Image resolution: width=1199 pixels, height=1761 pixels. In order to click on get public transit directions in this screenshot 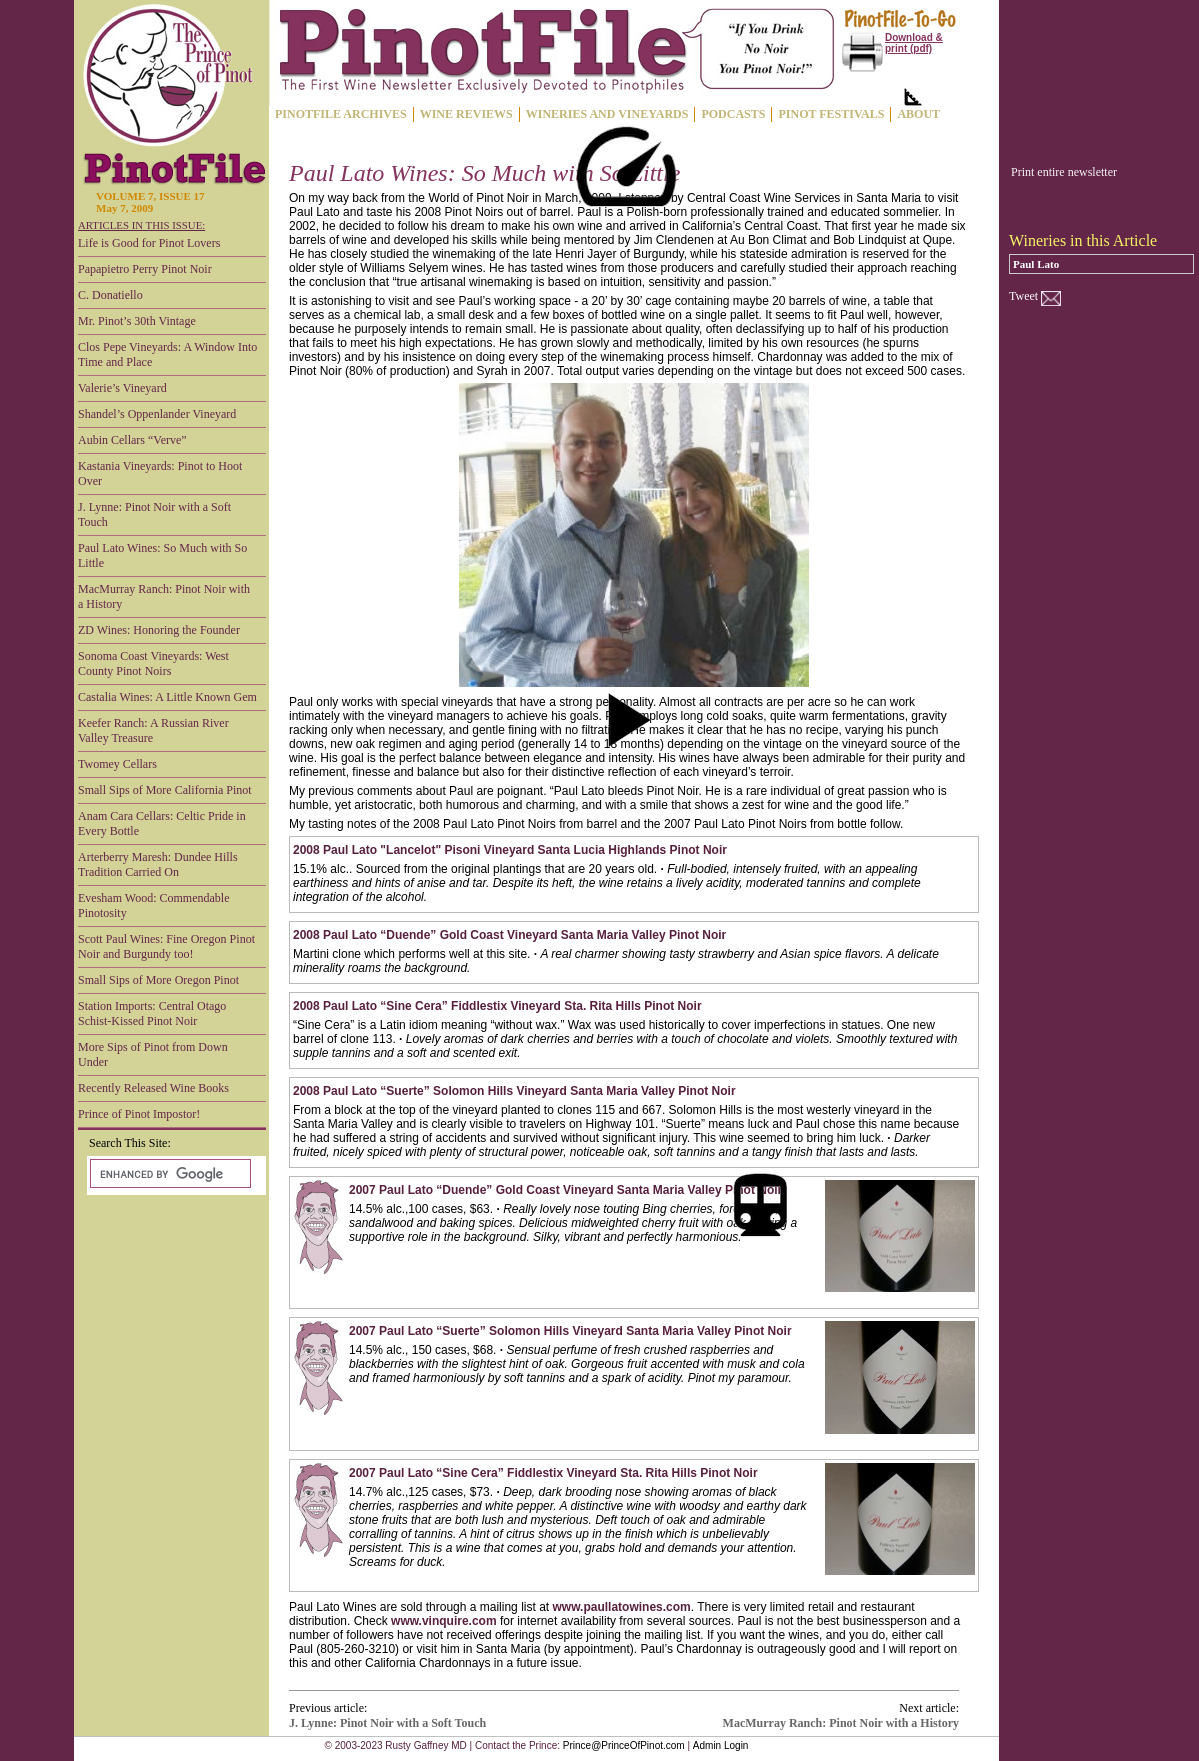, I will do `click(760, 1206)`.